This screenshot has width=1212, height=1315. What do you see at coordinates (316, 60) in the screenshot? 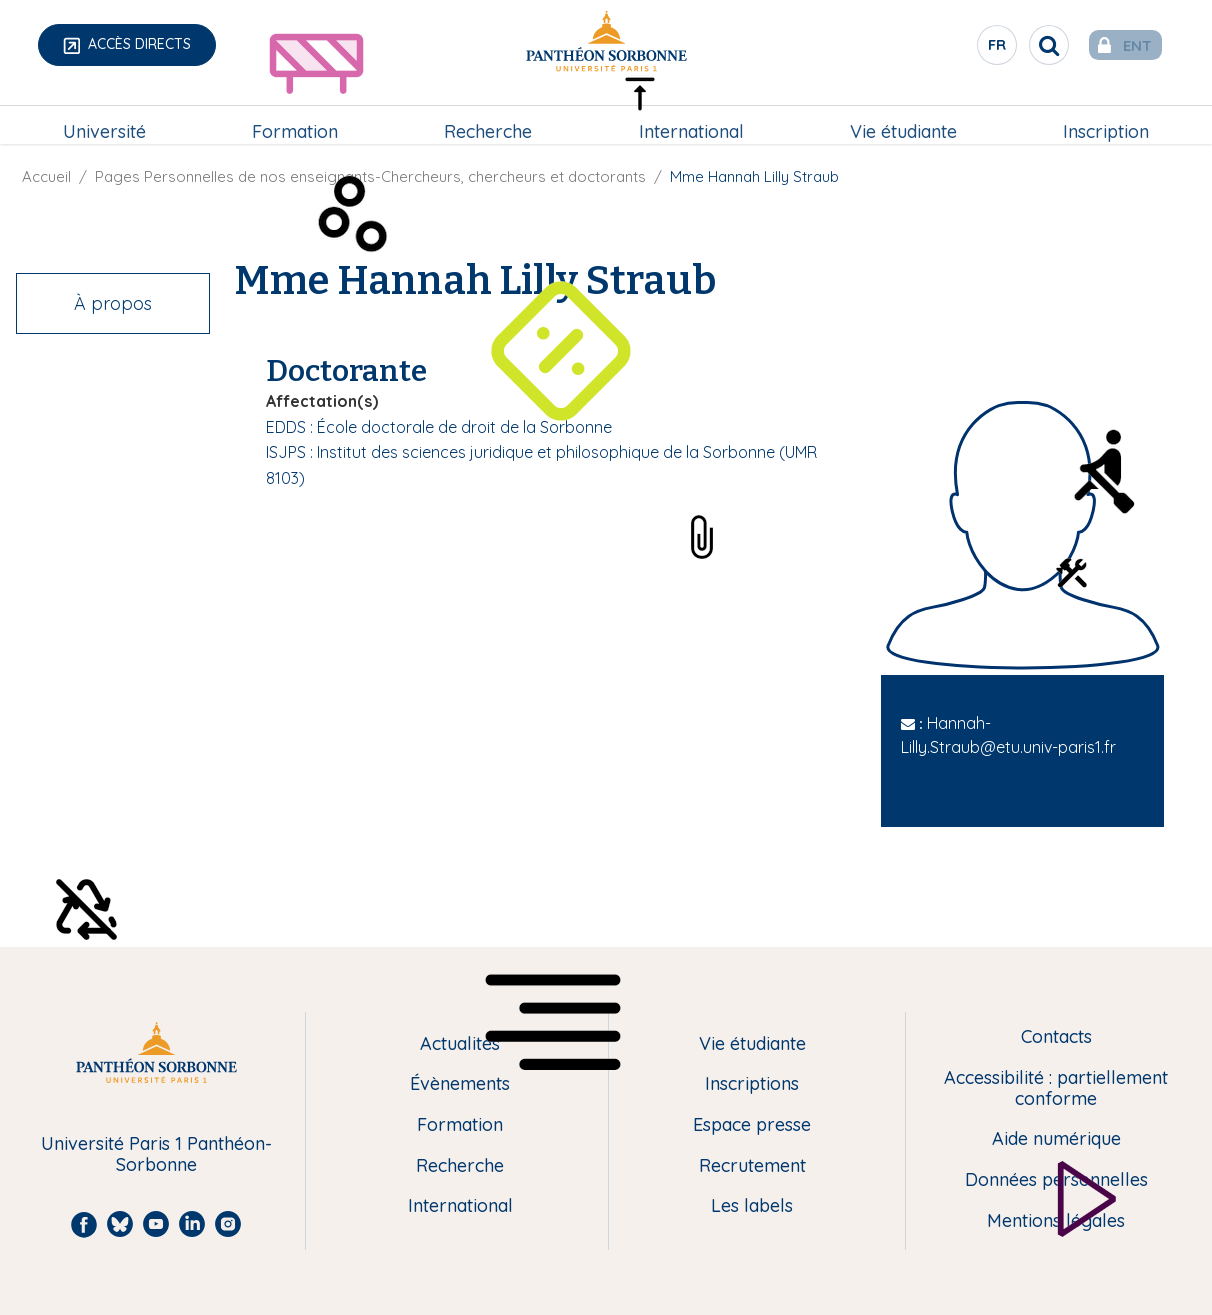
I see `indicates a blocked or restricted area` at bounding box center [316, 60].